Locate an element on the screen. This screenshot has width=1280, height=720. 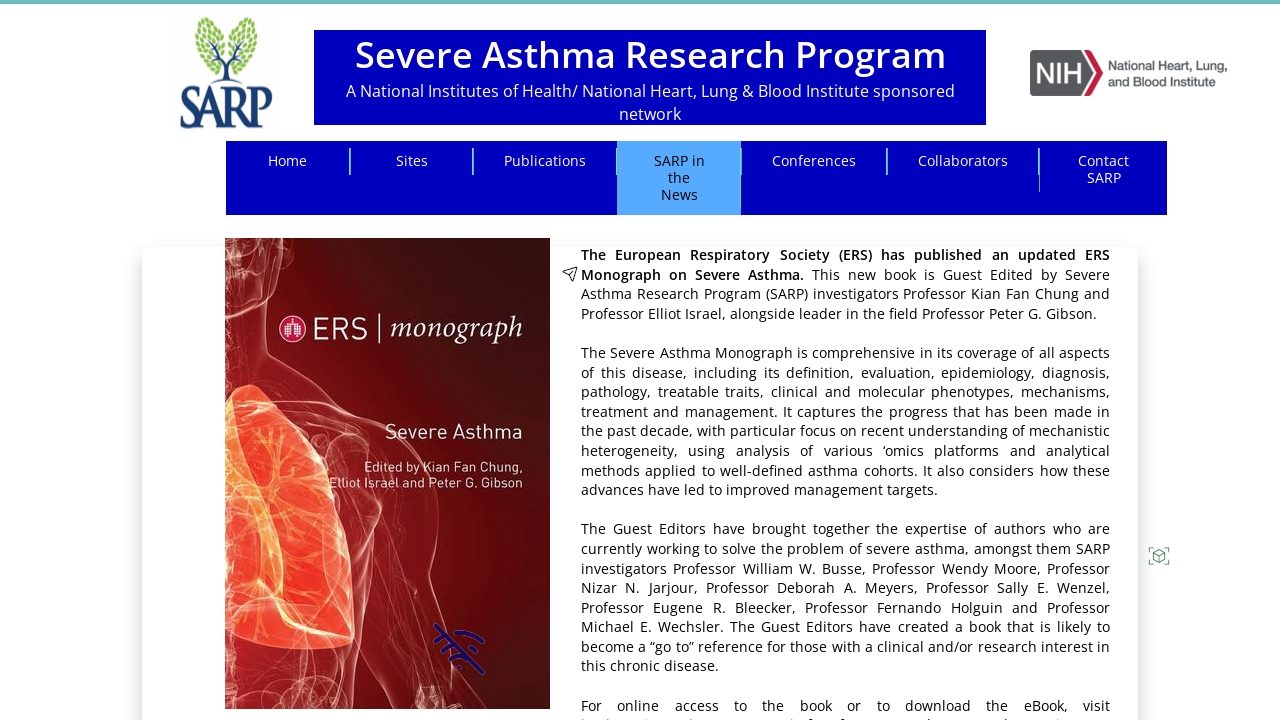
scan or capture a 3D object is located at coordinates (1159, 556).